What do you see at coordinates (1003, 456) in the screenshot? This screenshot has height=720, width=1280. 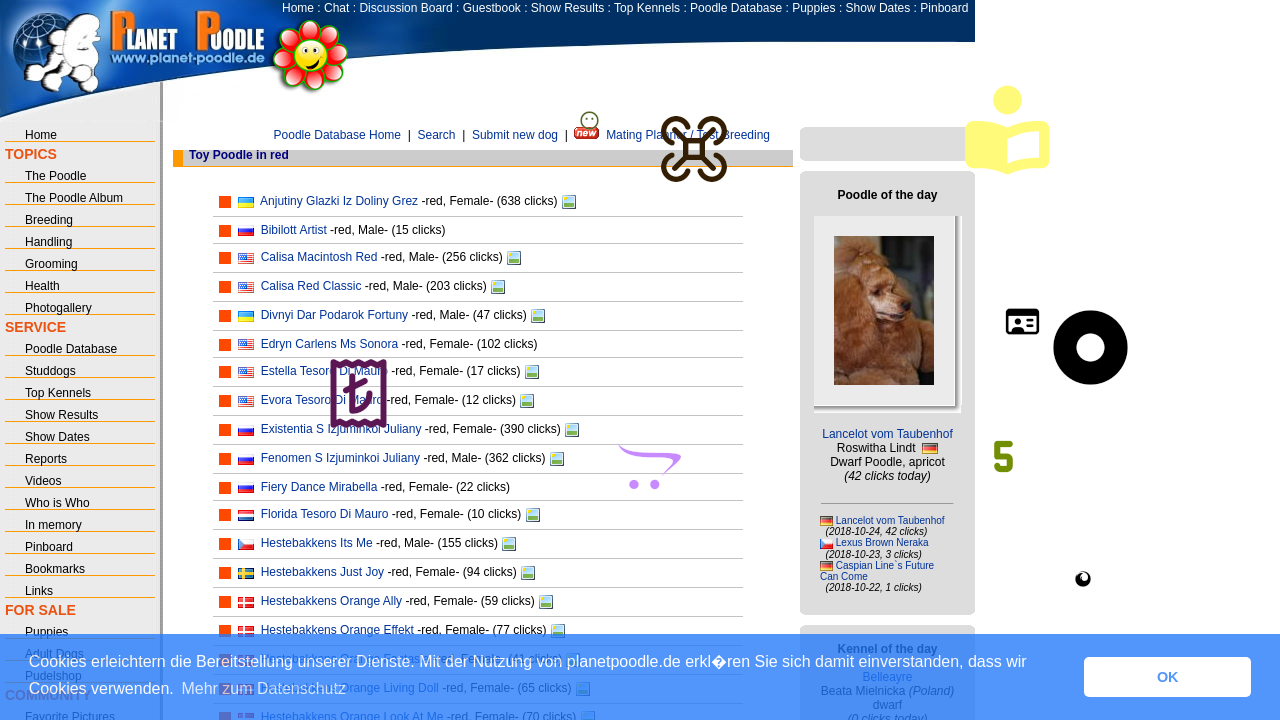 I see `indicates step 5 in a multi-step process` at bounding box center [1003, 456].